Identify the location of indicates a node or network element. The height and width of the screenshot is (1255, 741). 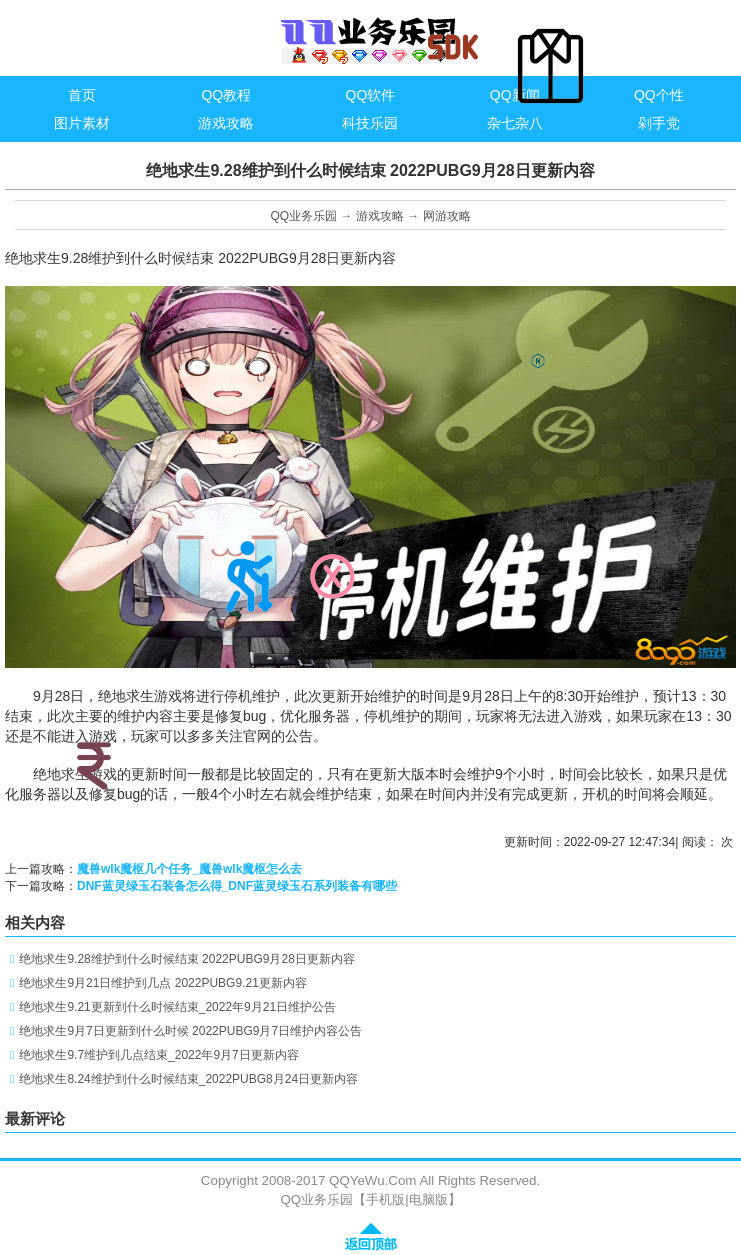
(538, 361).